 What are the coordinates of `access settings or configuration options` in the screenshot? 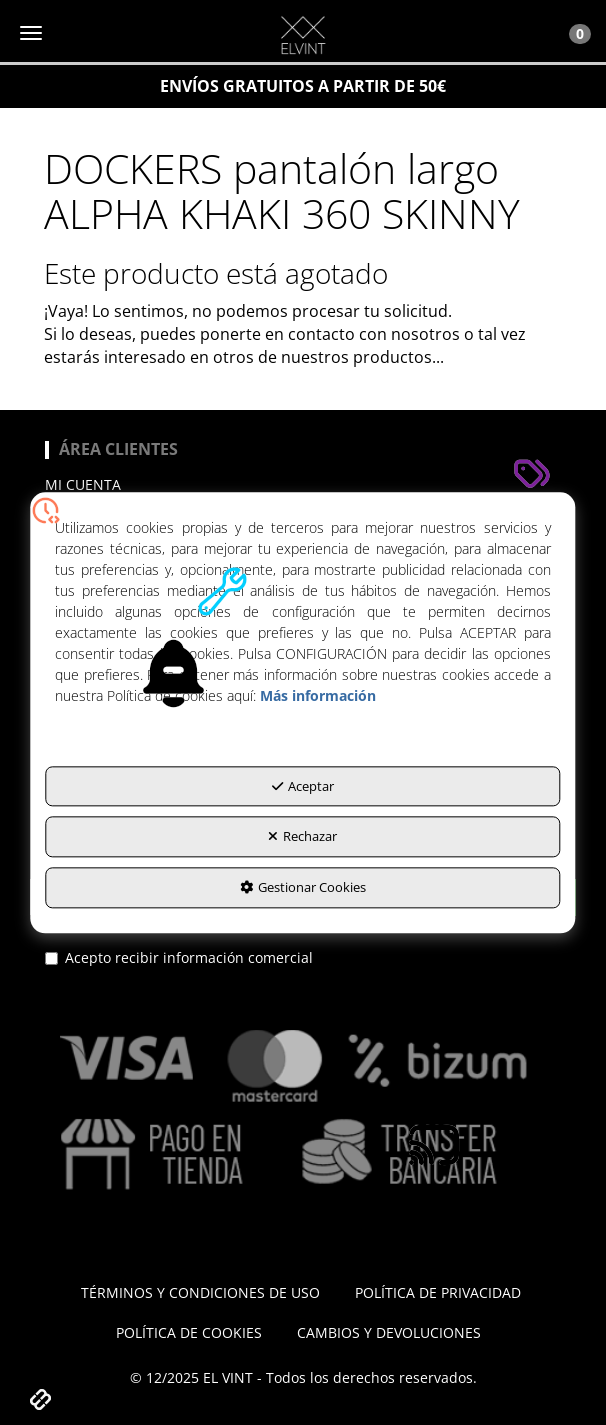 It's located at (222, 591).